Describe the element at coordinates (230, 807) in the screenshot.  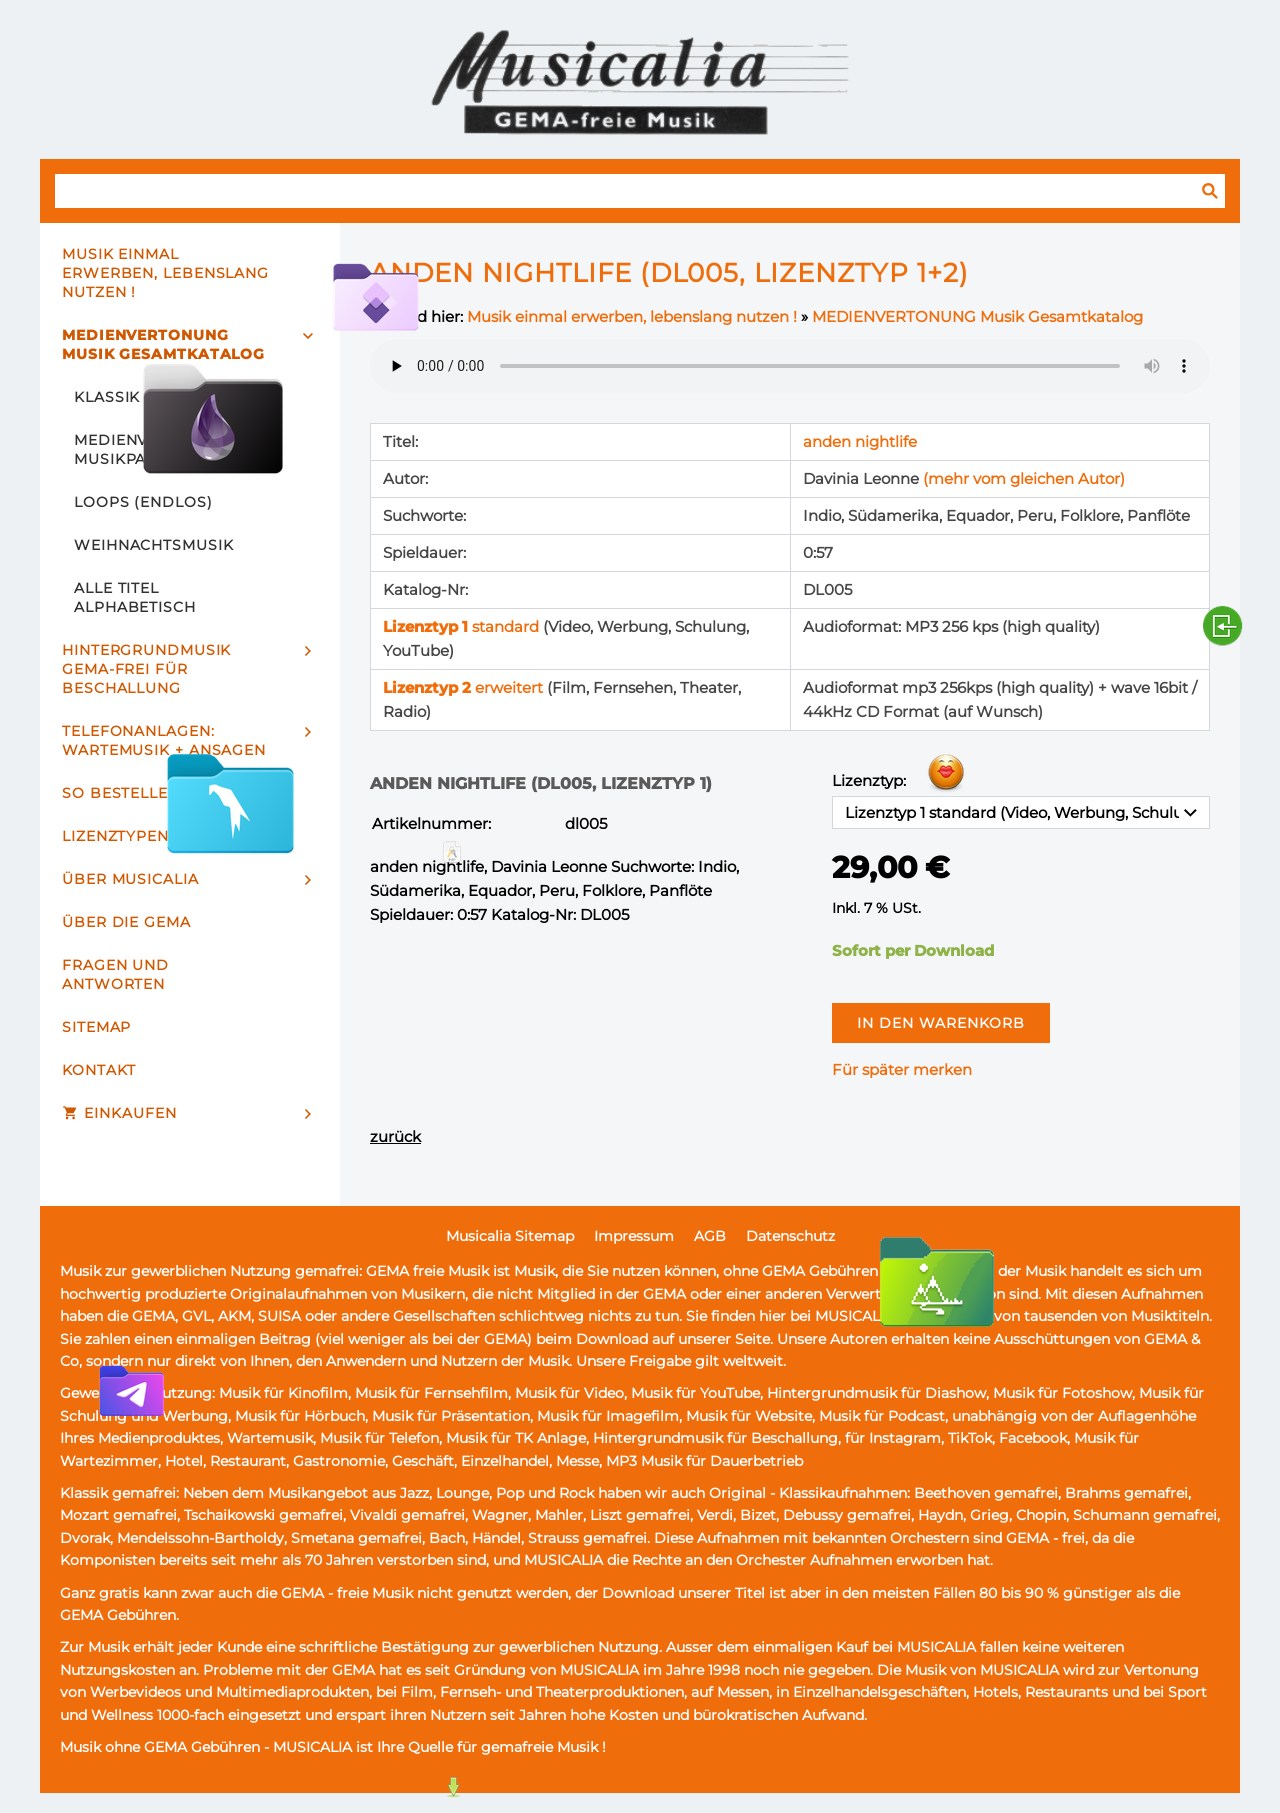
I see `open parrot os system folder` at that location.